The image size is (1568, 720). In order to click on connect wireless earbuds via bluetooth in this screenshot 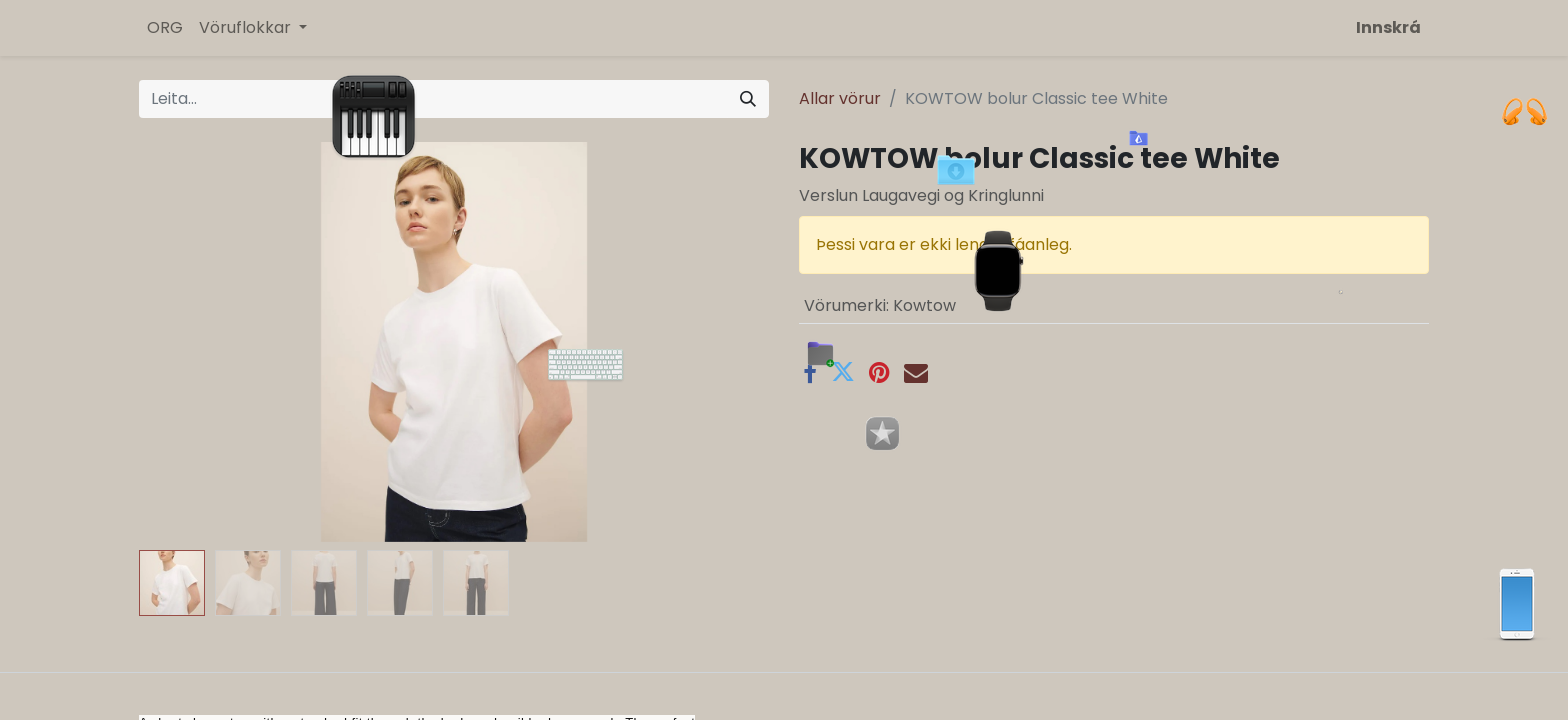, I will do `click(1524, 113)`.